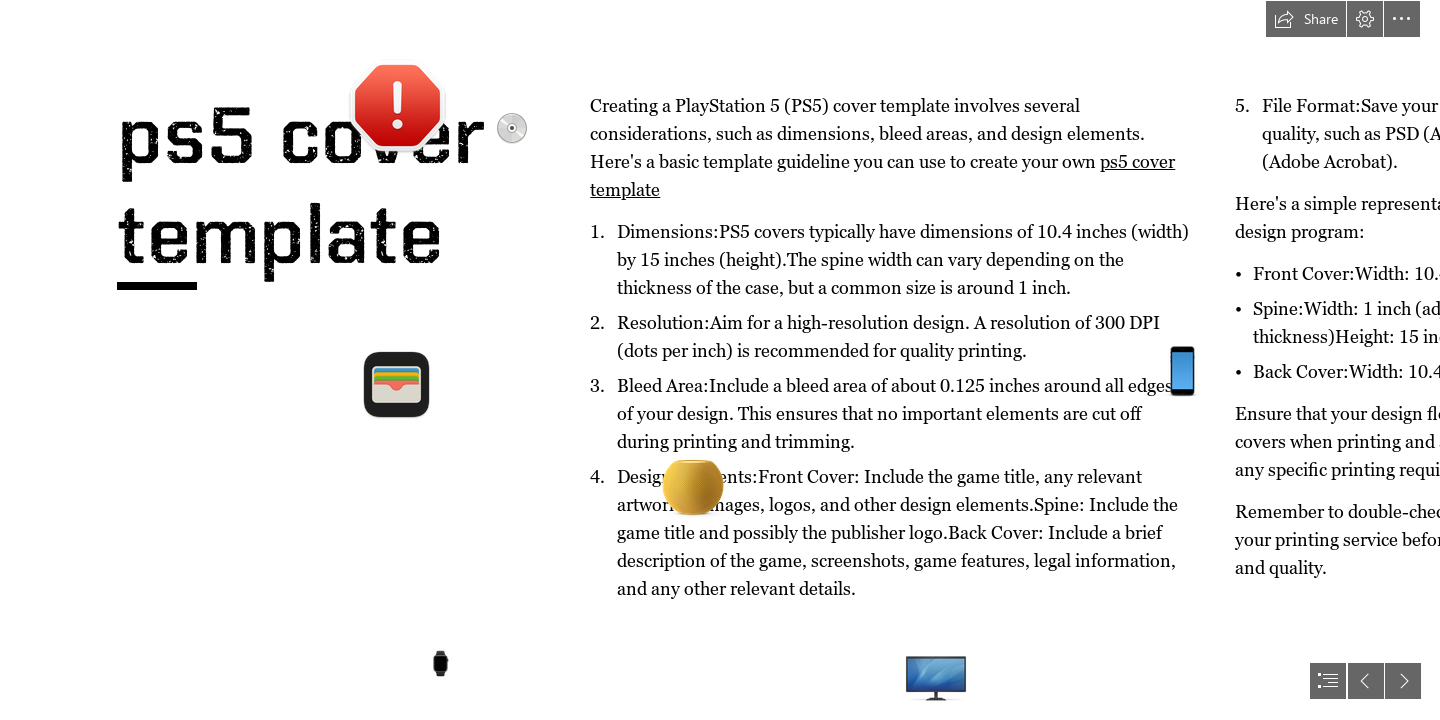 Image resolution: width=1440 pixels, height=720 pixels. Describe the element at coordinates (397, 105) in the screenshot. I see `indicates a critical error or warning that requires attention` at that location.